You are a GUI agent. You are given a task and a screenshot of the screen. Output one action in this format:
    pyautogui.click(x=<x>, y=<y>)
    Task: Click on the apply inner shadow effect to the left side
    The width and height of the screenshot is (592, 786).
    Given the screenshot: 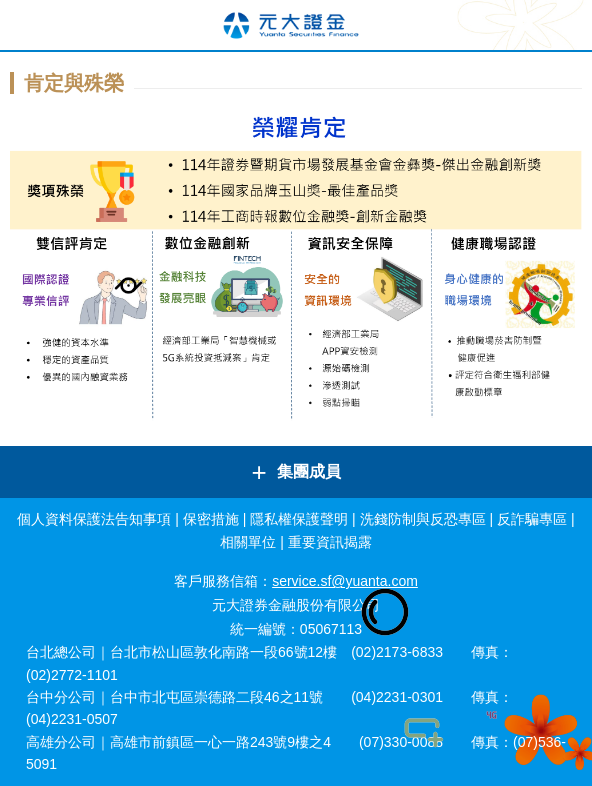 What is the action you would take?
    pyautogui.click(x=385, y=612)
    